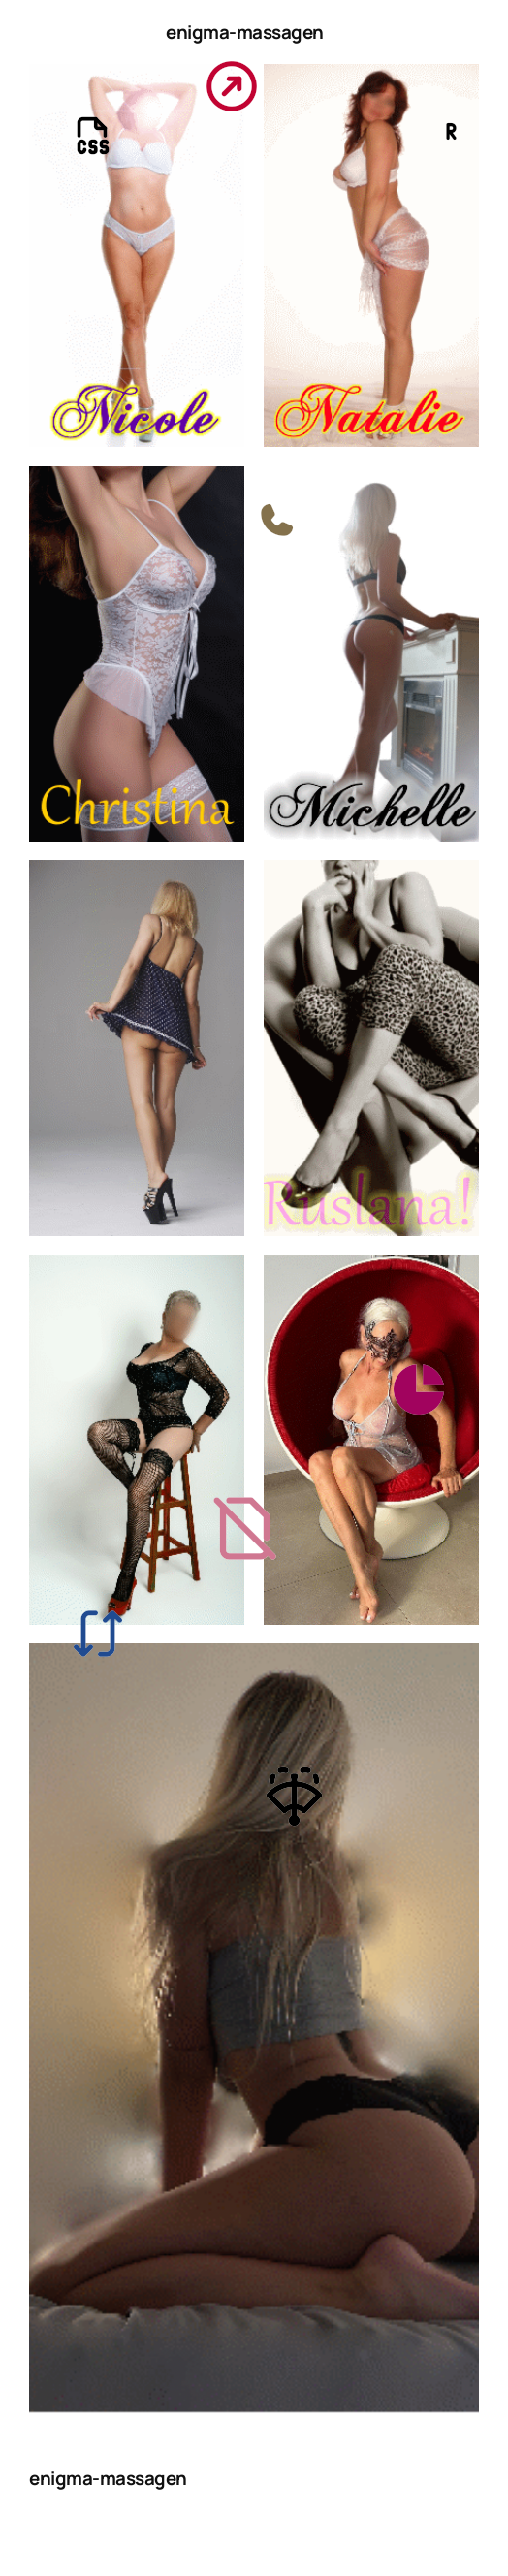 Image resolution: width=508 pixels, height=2576 pixels. Describe the element at coordinates (92, 136) in the screenshot. I see `indicates a CSS stylesheet file` at that location.